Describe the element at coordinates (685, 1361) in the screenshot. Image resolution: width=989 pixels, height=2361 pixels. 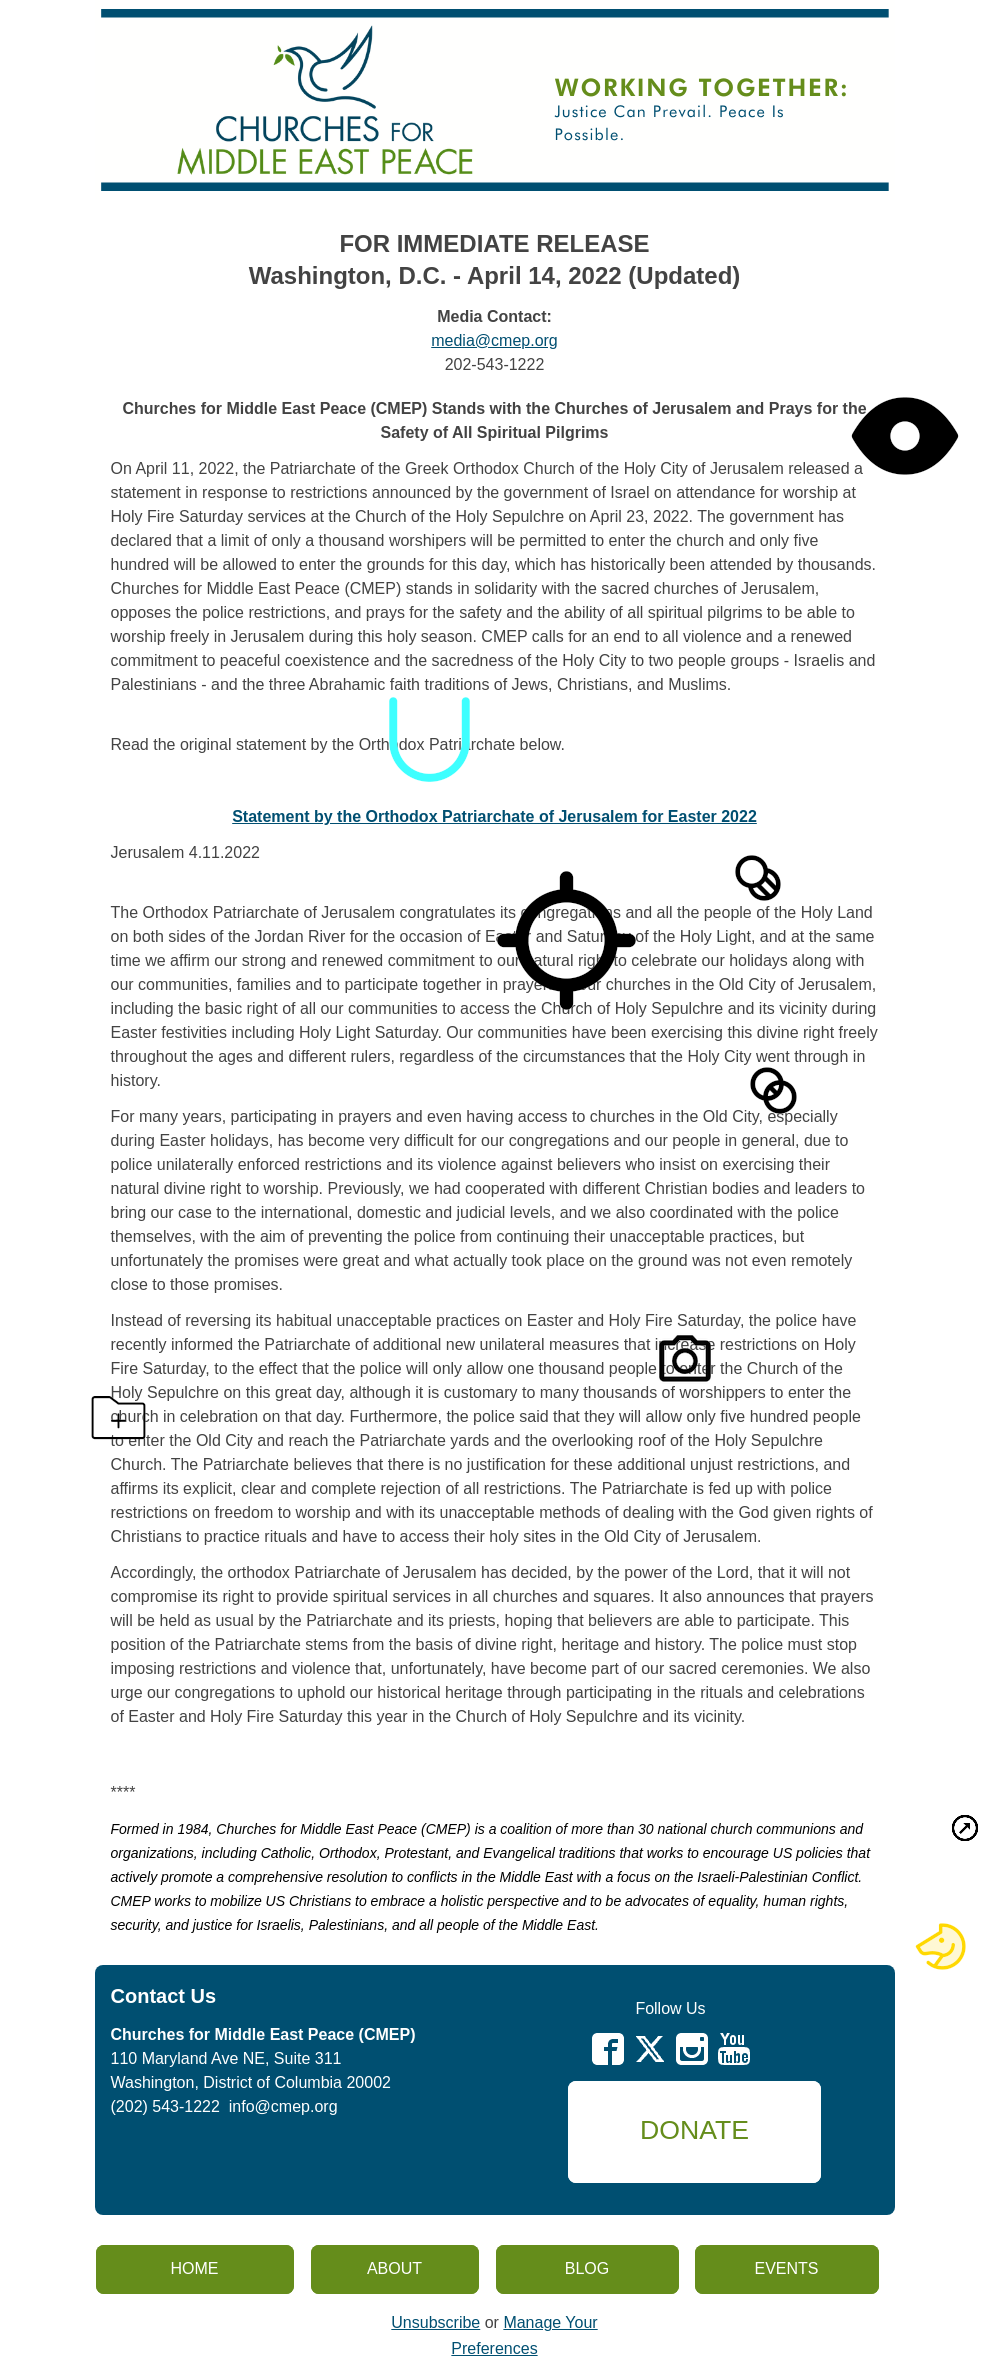
I see `take a photo` at that location.